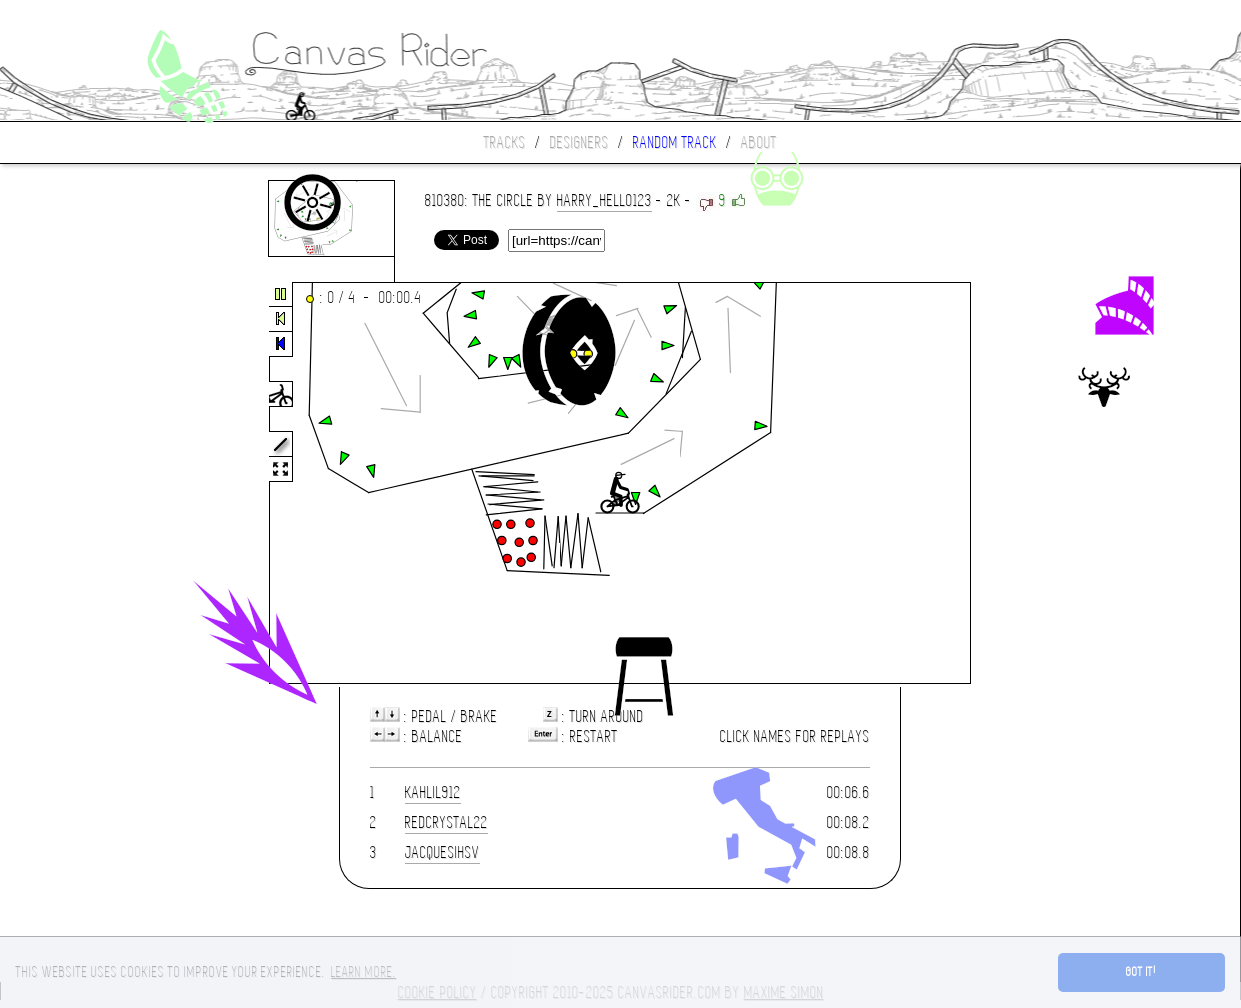  What do you see at coordinates (569, 350) in the screenshot?
I see `ancient or prehistoric game element` at bounding box center [569, 350].